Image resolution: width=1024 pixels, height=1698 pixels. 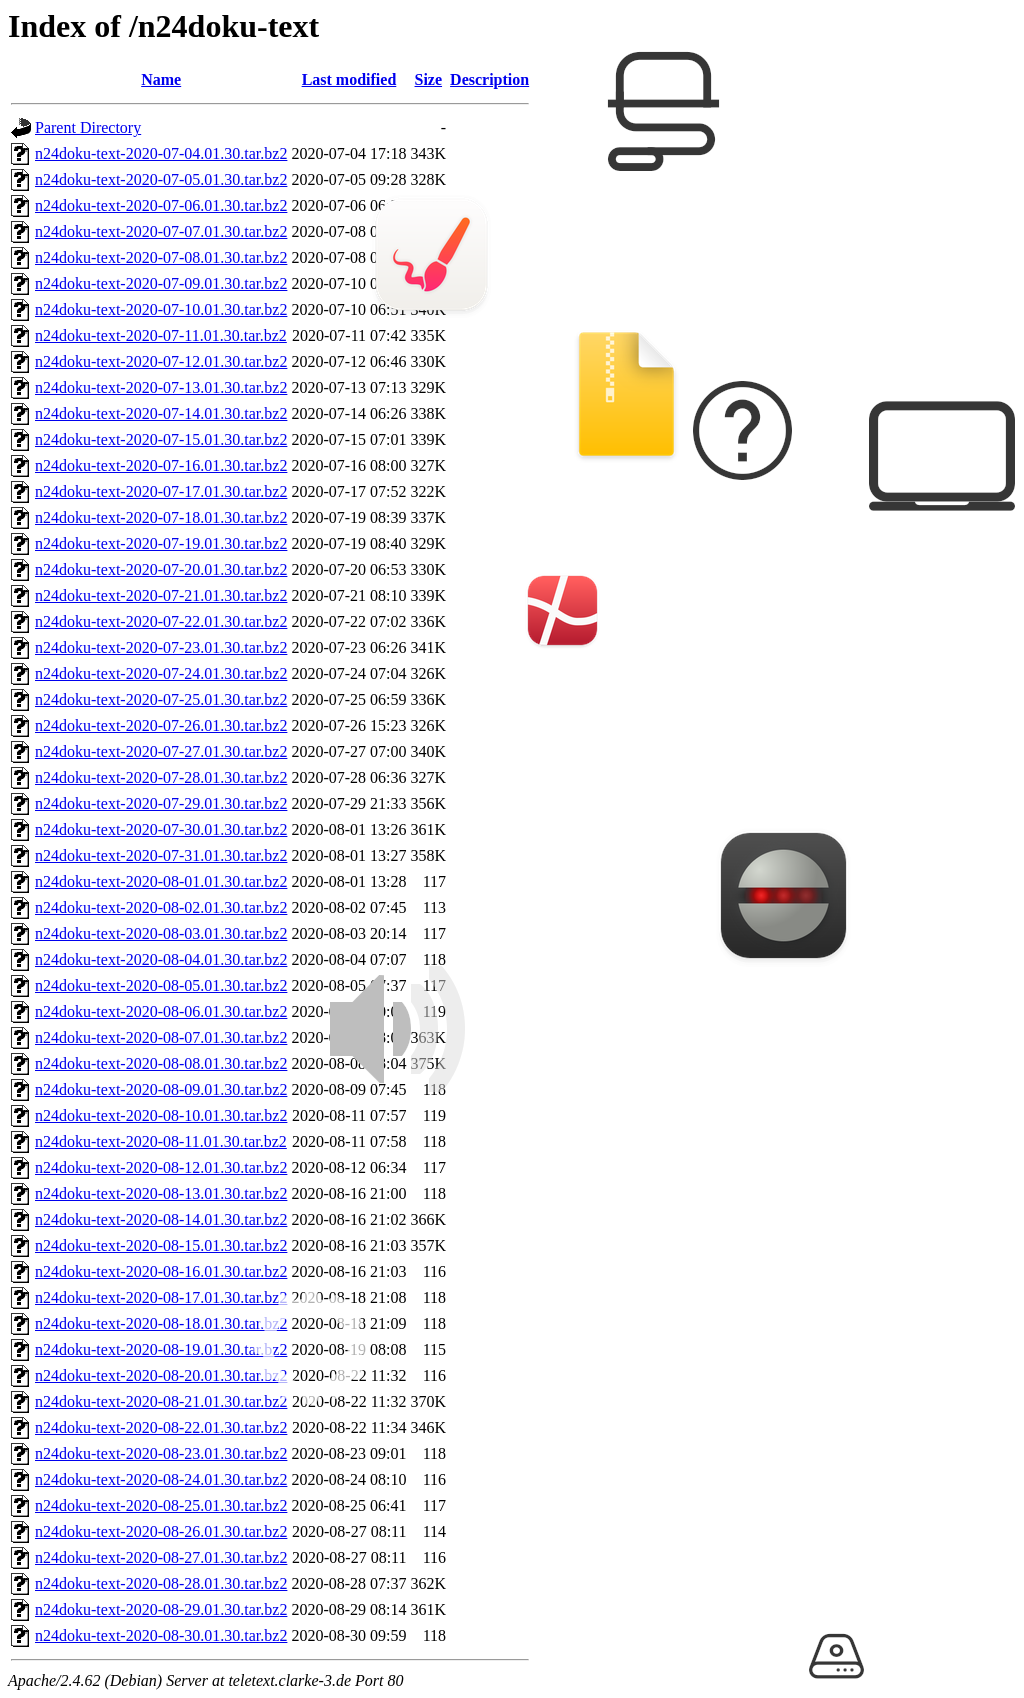 What do you see at coordinates (626, 396) in the screenshot?
I see `a compressed gzip archive file` at bounding box center [626, 396].